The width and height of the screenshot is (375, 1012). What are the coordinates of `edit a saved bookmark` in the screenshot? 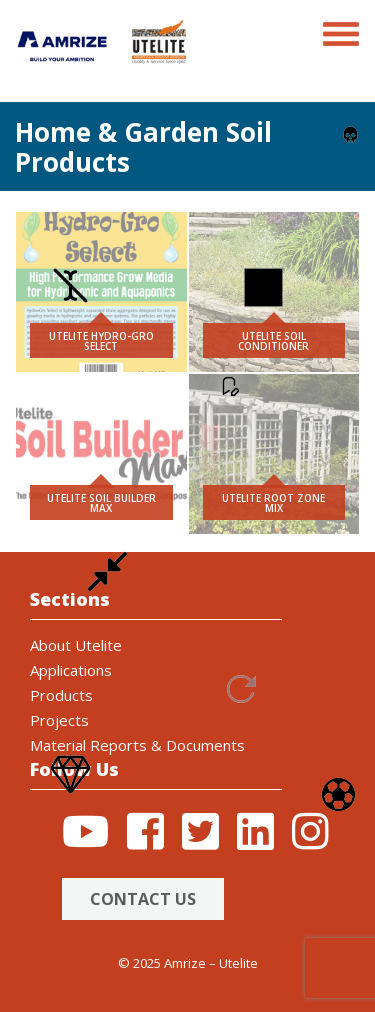 It's located at (229, 386).